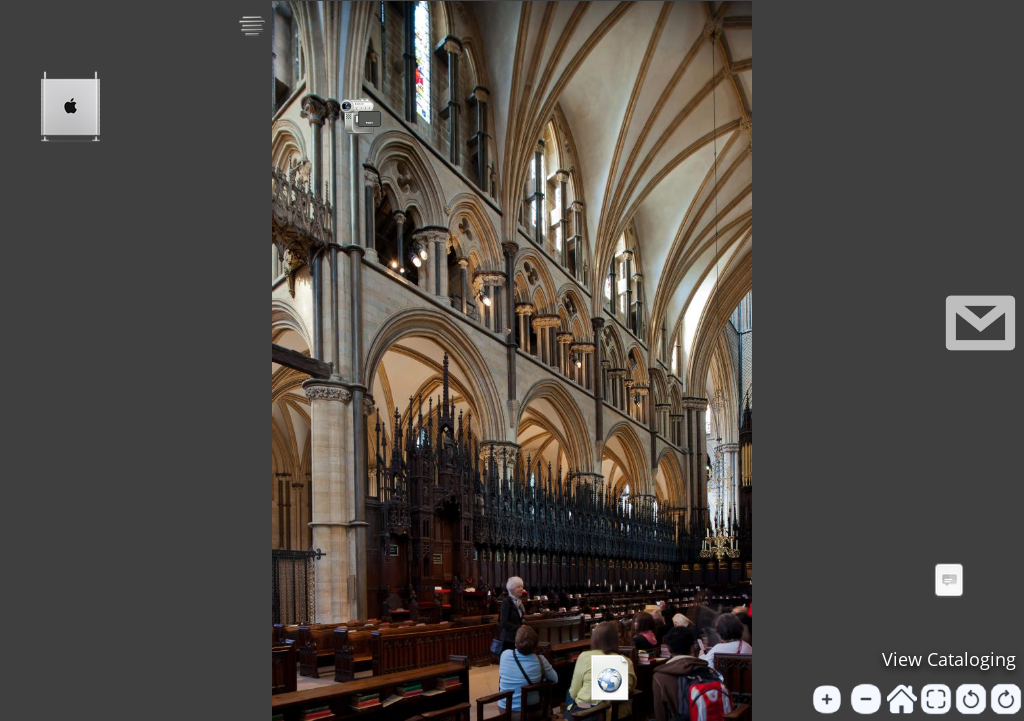 The width and height of the screenshot is (1024, 721). I want to click on access video camera device settings, so click(360, 117).